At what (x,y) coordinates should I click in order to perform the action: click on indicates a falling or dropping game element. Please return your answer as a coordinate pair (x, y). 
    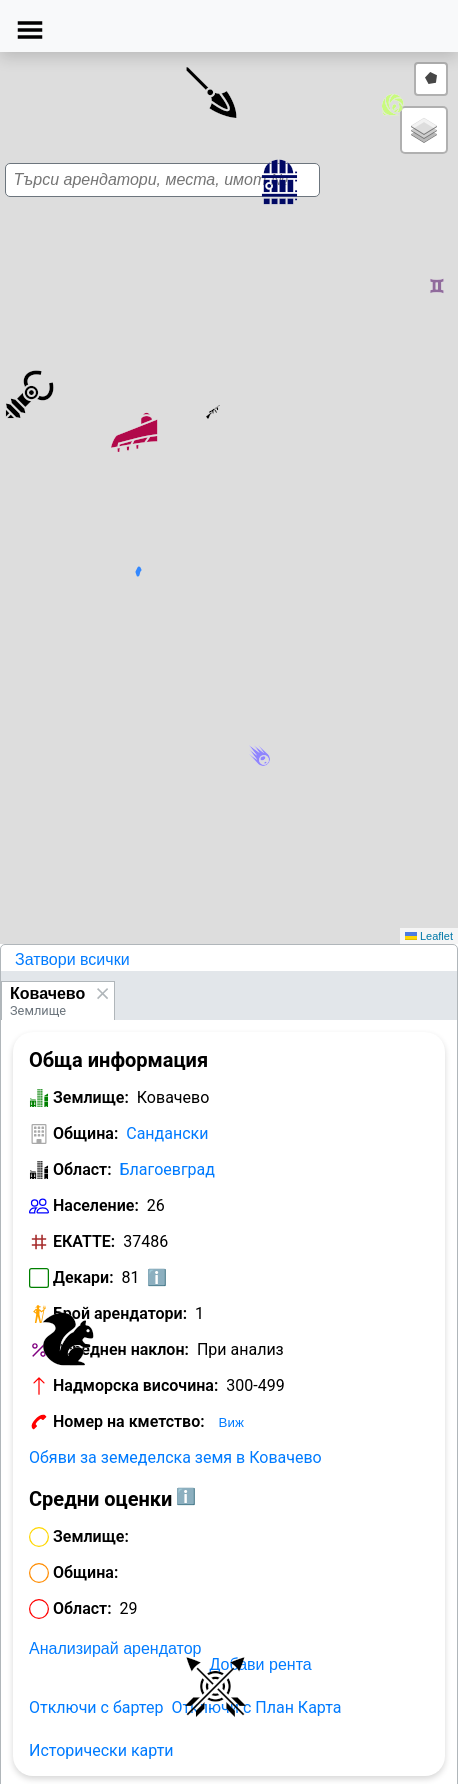
    Looking at the image, I should click on (259, 755).